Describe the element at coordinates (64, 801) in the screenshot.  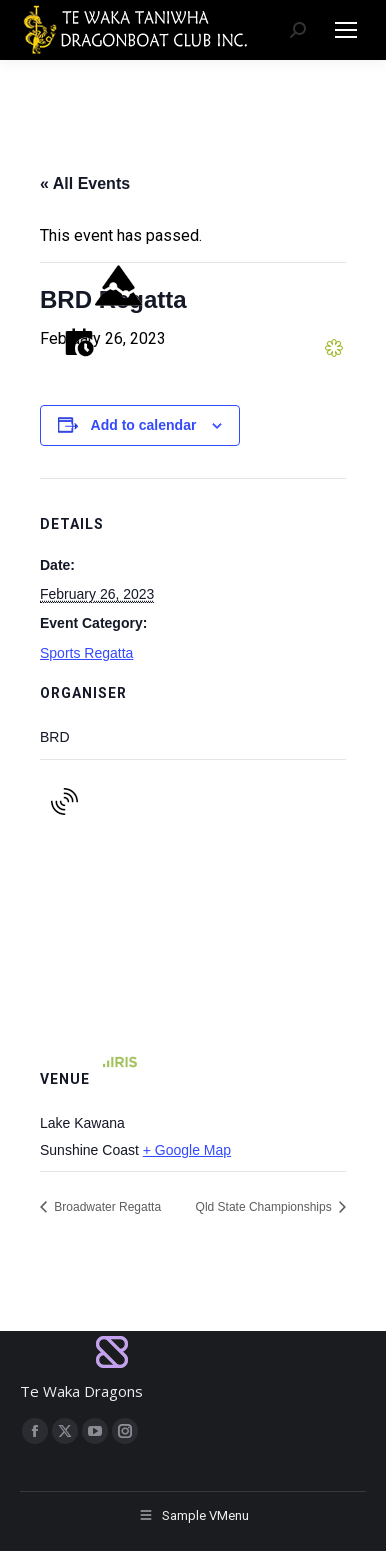
I see `sonarqube server logo` at that location.